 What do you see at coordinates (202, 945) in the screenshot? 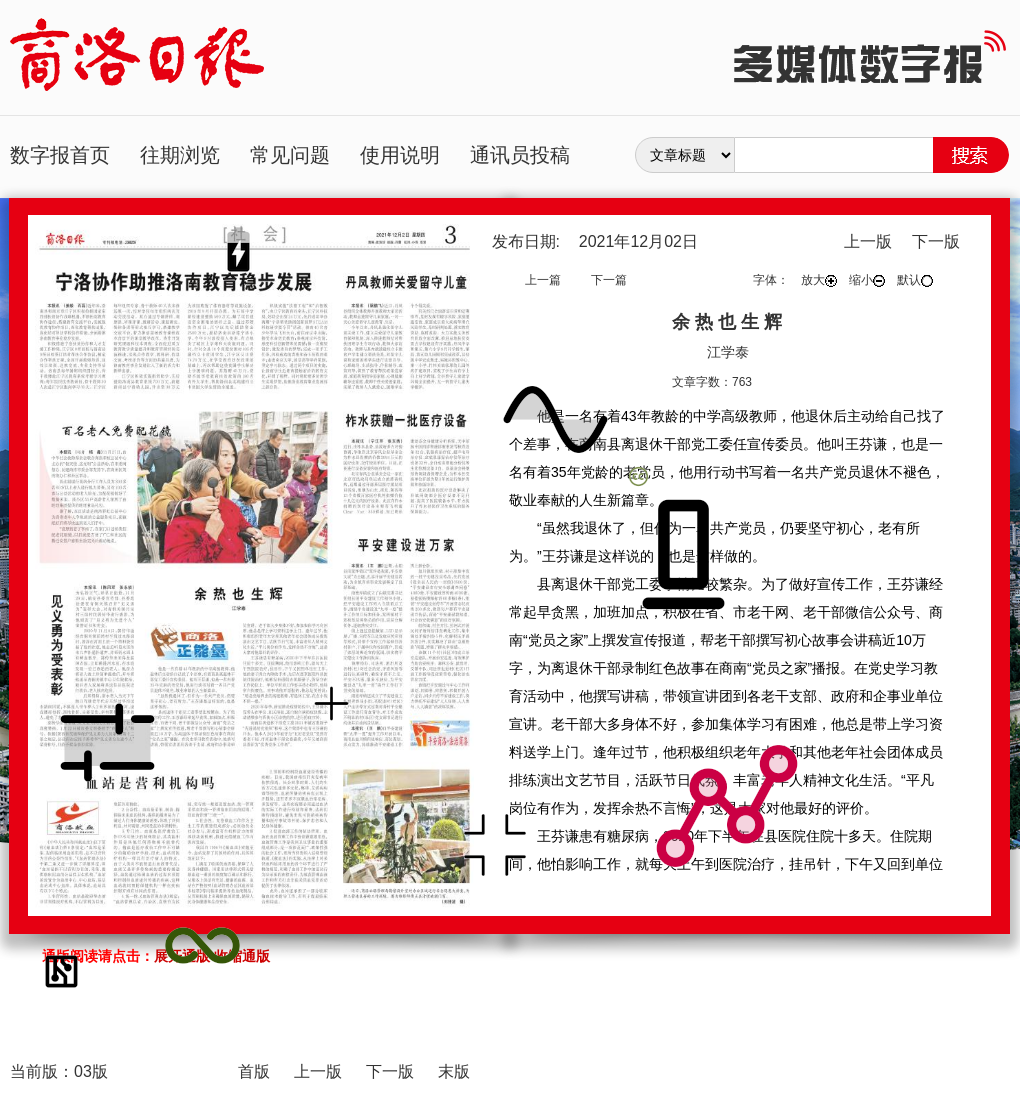
I see `indicates unlimited or infinite content` at bounding box center [202, 945].